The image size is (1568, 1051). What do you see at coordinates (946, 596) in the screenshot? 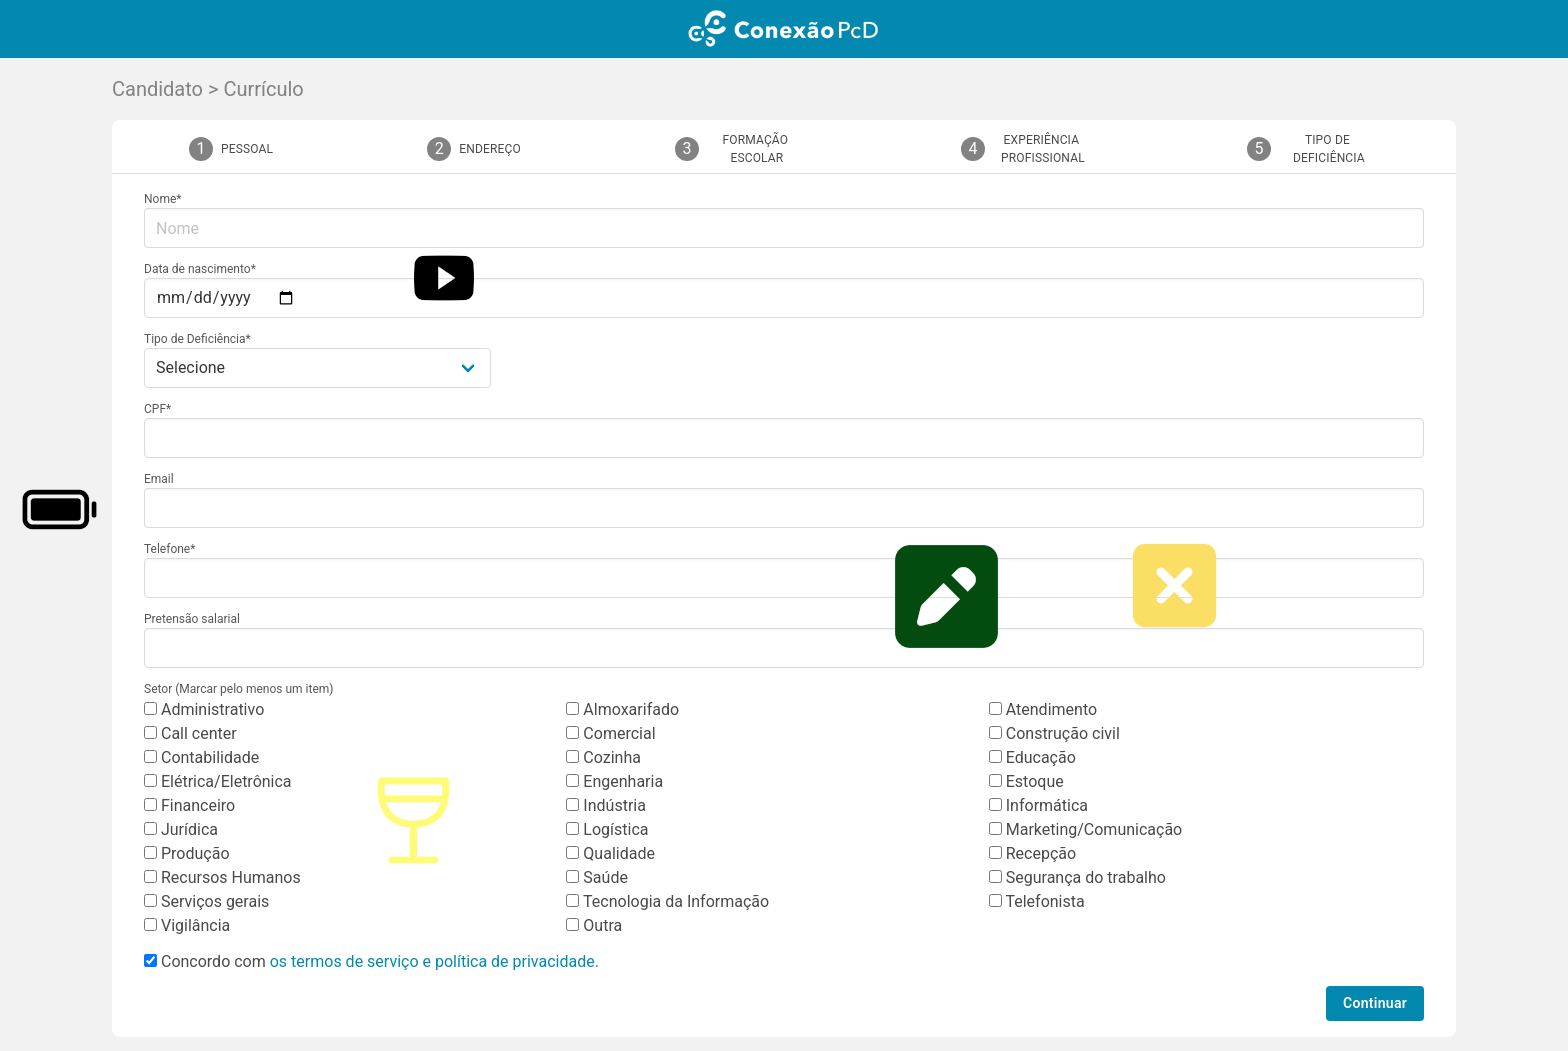
I see `edit or compose a new entry` at bounding box center [946, 596].